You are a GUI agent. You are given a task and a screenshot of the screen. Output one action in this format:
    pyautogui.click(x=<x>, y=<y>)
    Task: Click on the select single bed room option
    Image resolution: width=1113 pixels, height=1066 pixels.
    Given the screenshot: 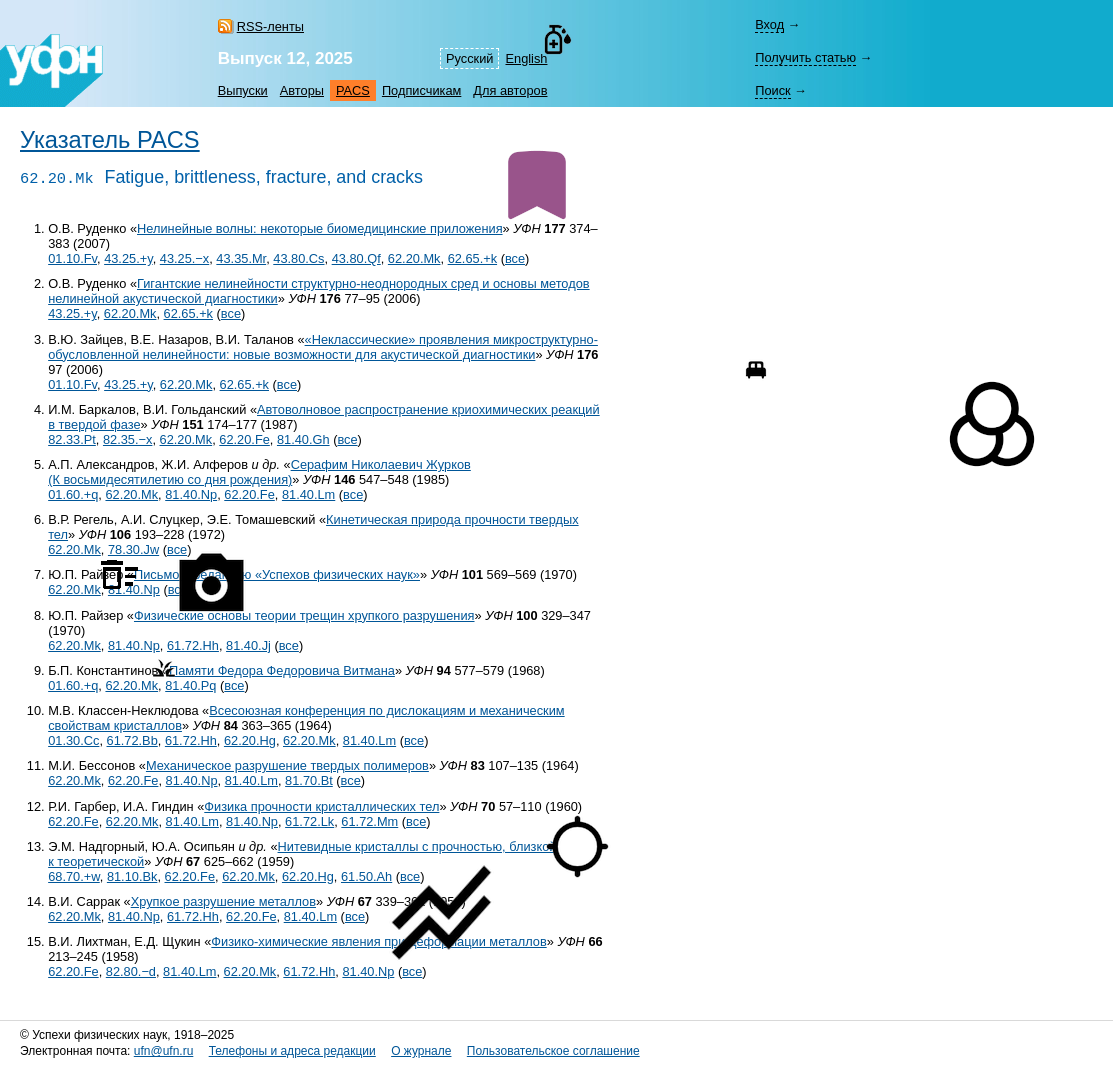 What is the action you would take?
    pyautogui.click(x=756, y=370)
    